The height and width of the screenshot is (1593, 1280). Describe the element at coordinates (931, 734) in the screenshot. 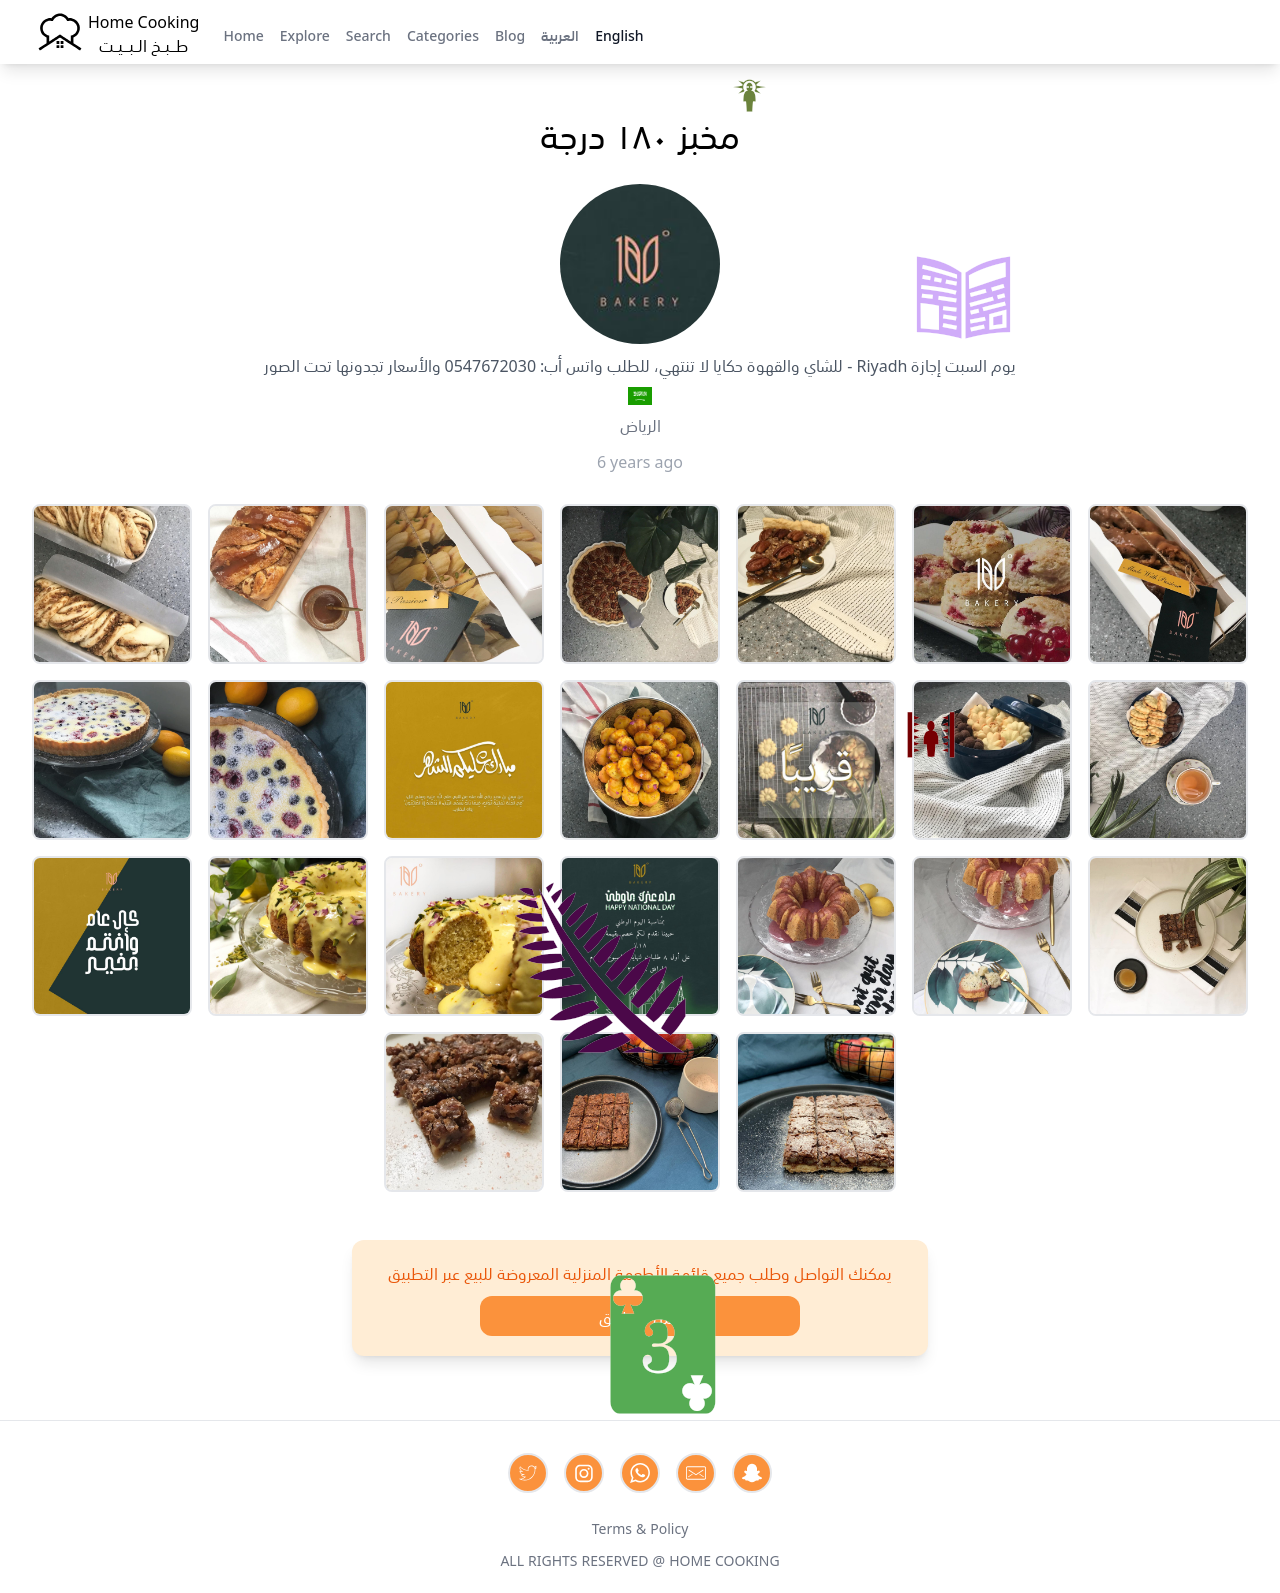

I see `indicates a trap or hazard zone in a game` at that location.